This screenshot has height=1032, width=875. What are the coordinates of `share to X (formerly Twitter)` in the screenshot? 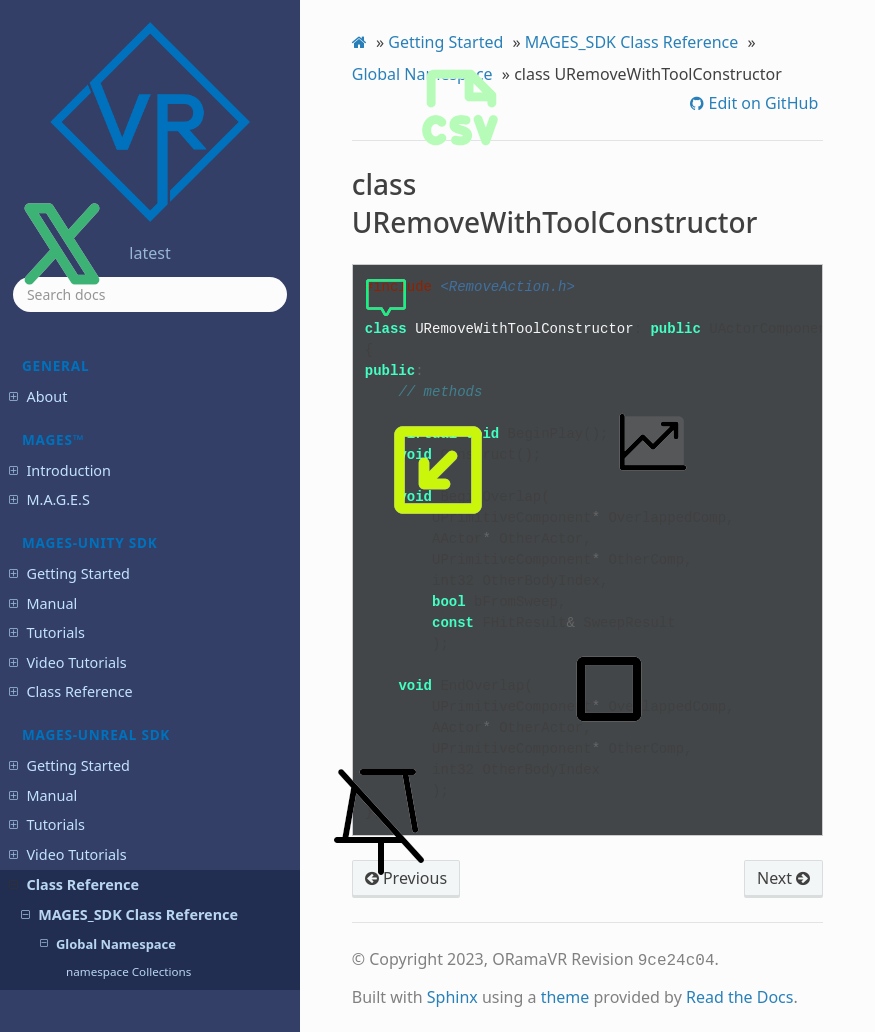 It's located at (62, 244).